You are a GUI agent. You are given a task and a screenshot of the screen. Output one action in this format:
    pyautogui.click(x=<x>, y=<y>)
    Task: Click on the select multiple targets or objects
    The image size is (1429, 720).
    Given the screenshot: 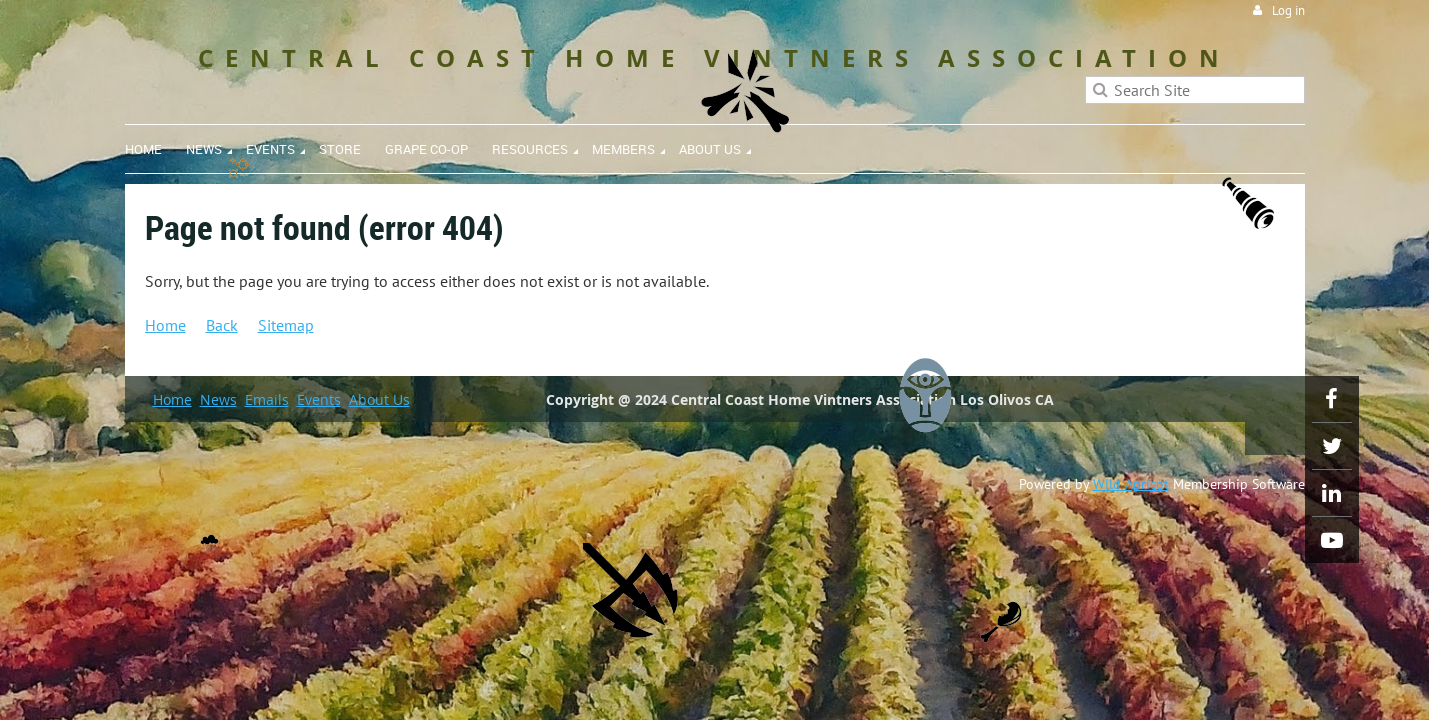 What is the action you would take?
    pyautogui.click(x=238, y=167)
    